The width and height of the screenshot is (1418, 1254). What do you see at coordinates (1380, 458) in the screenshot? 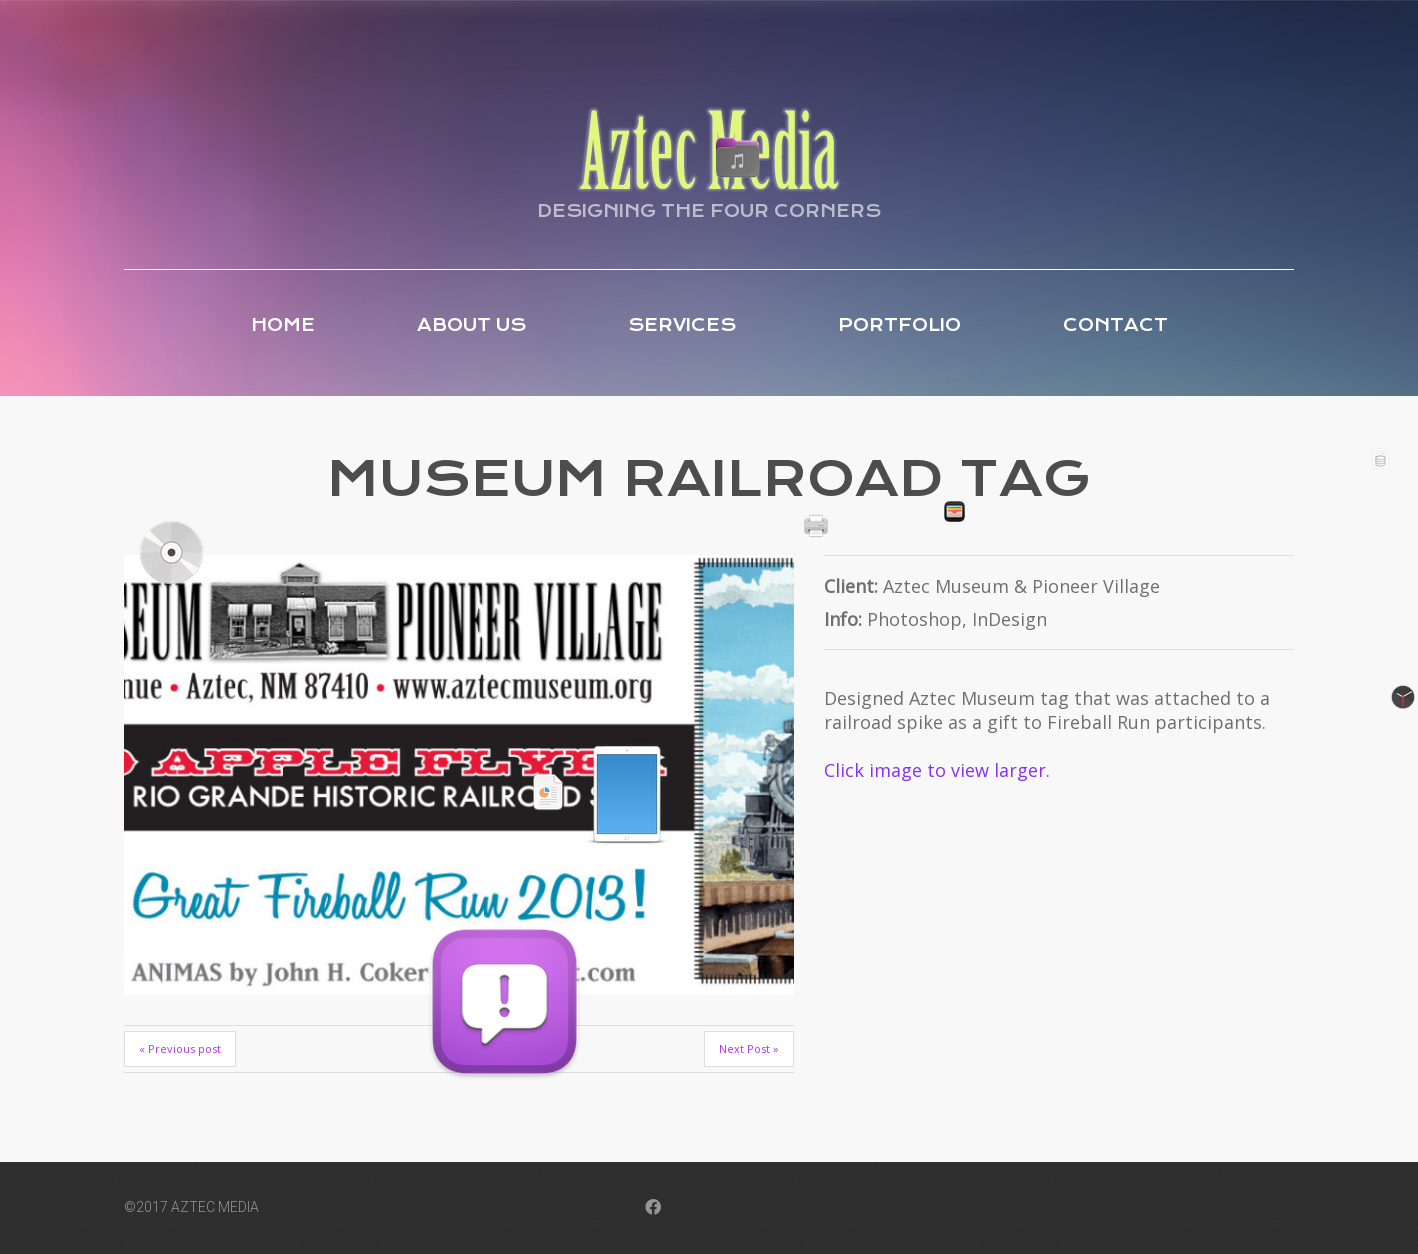
I see `sqlite3 database file` at bounding box center [1380, 458].